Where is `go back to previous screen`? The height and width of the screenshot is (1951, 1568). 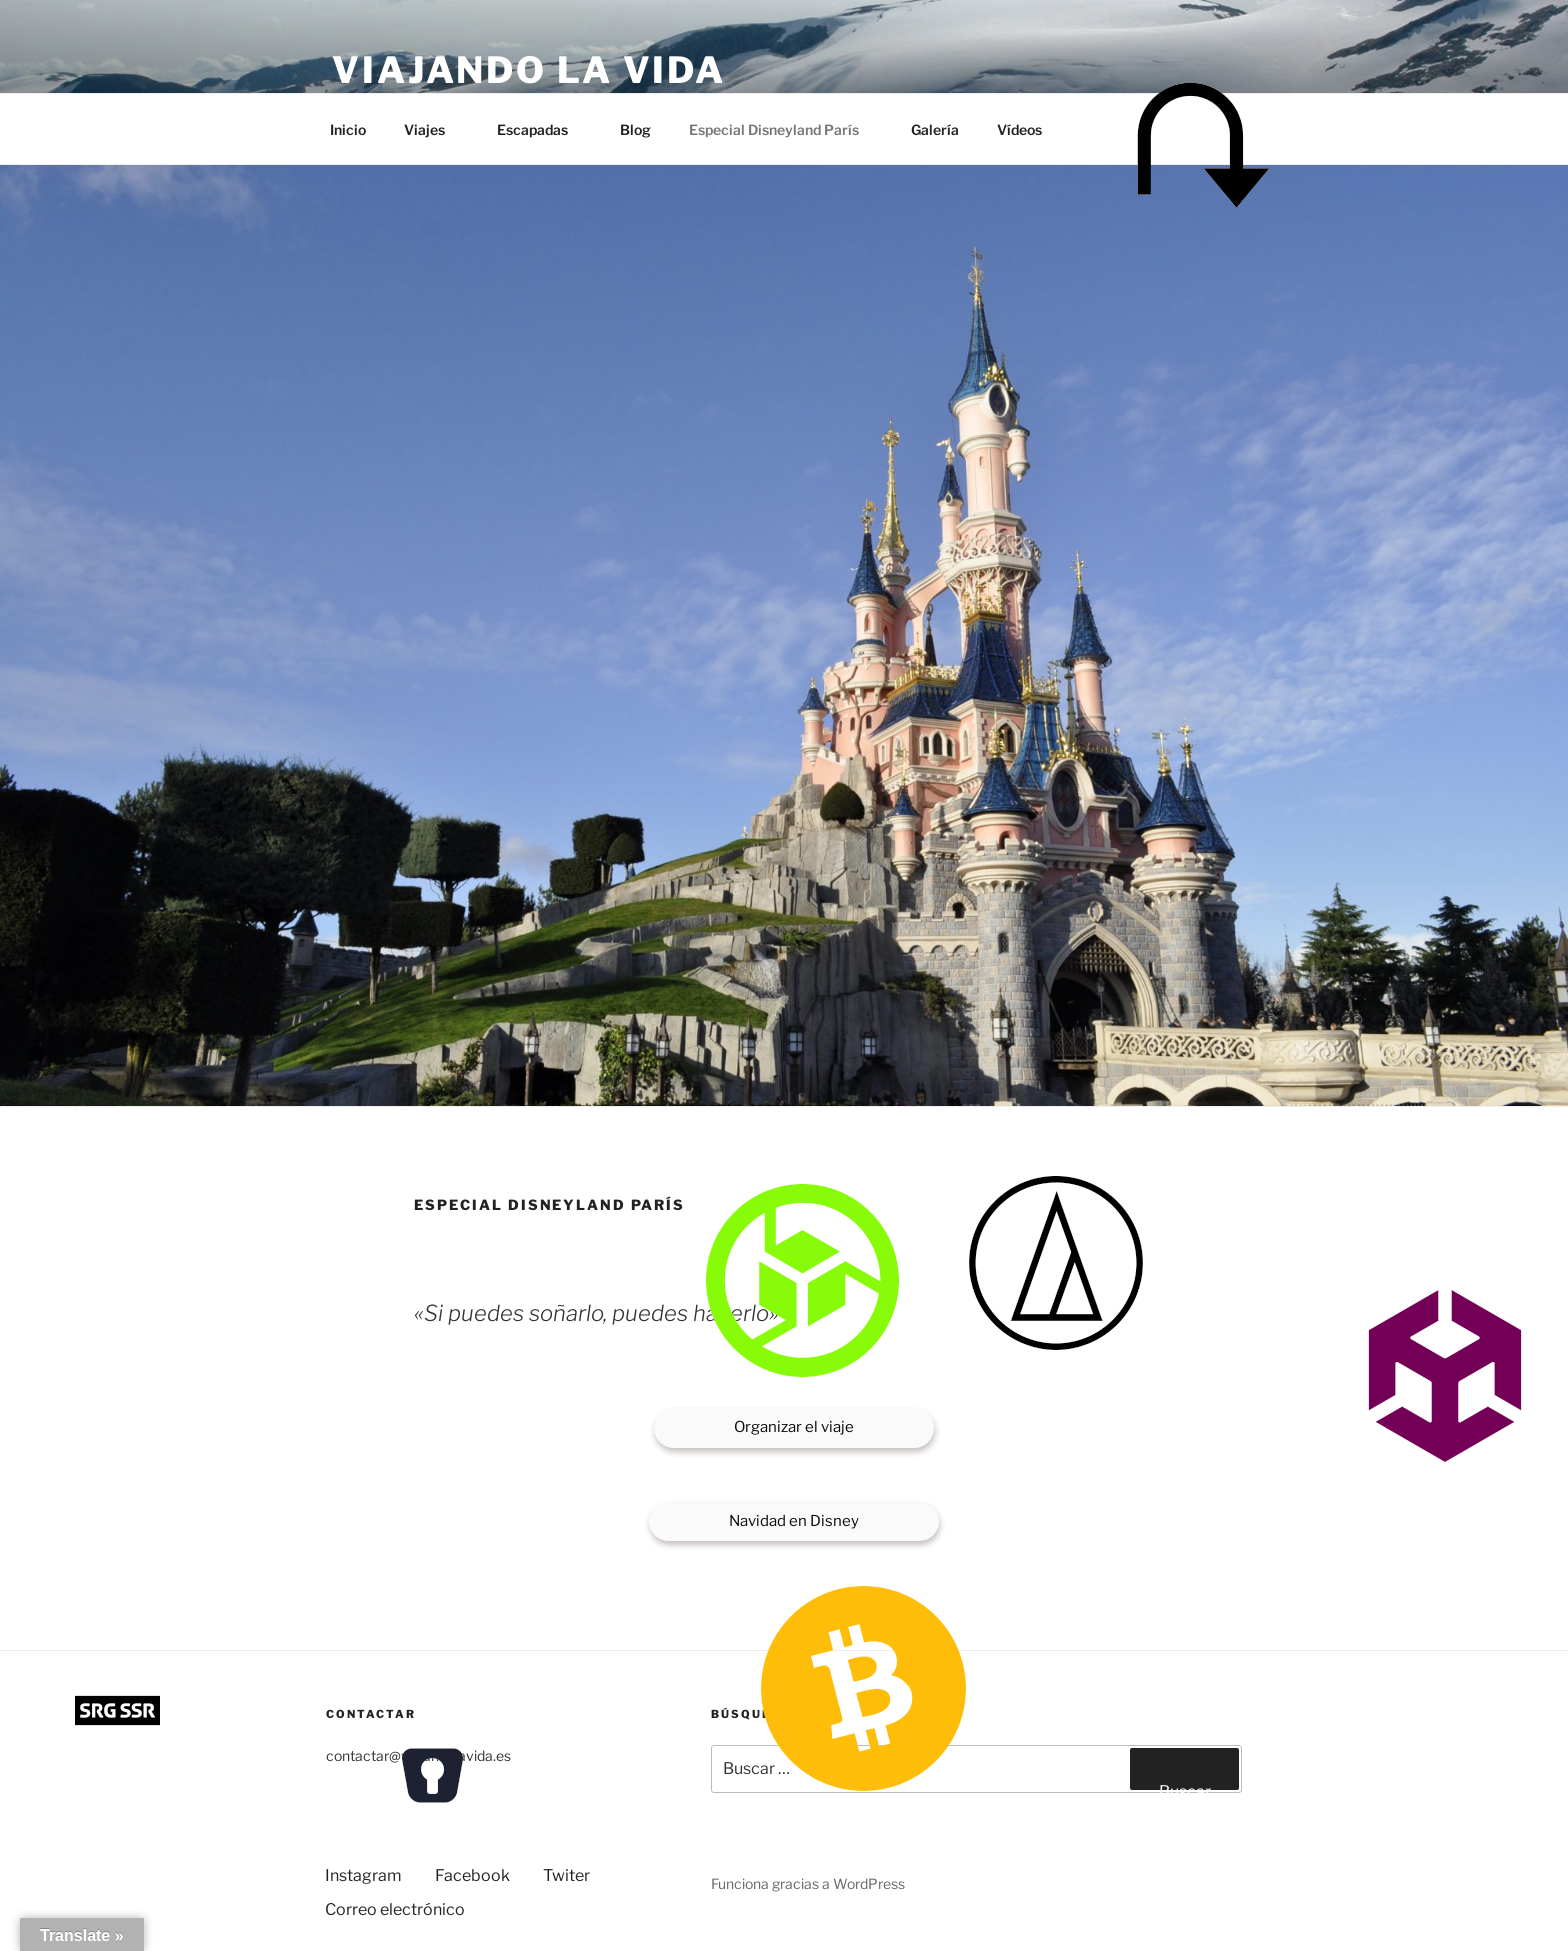 go back to previous screen is located at coordinates (1197, 142).